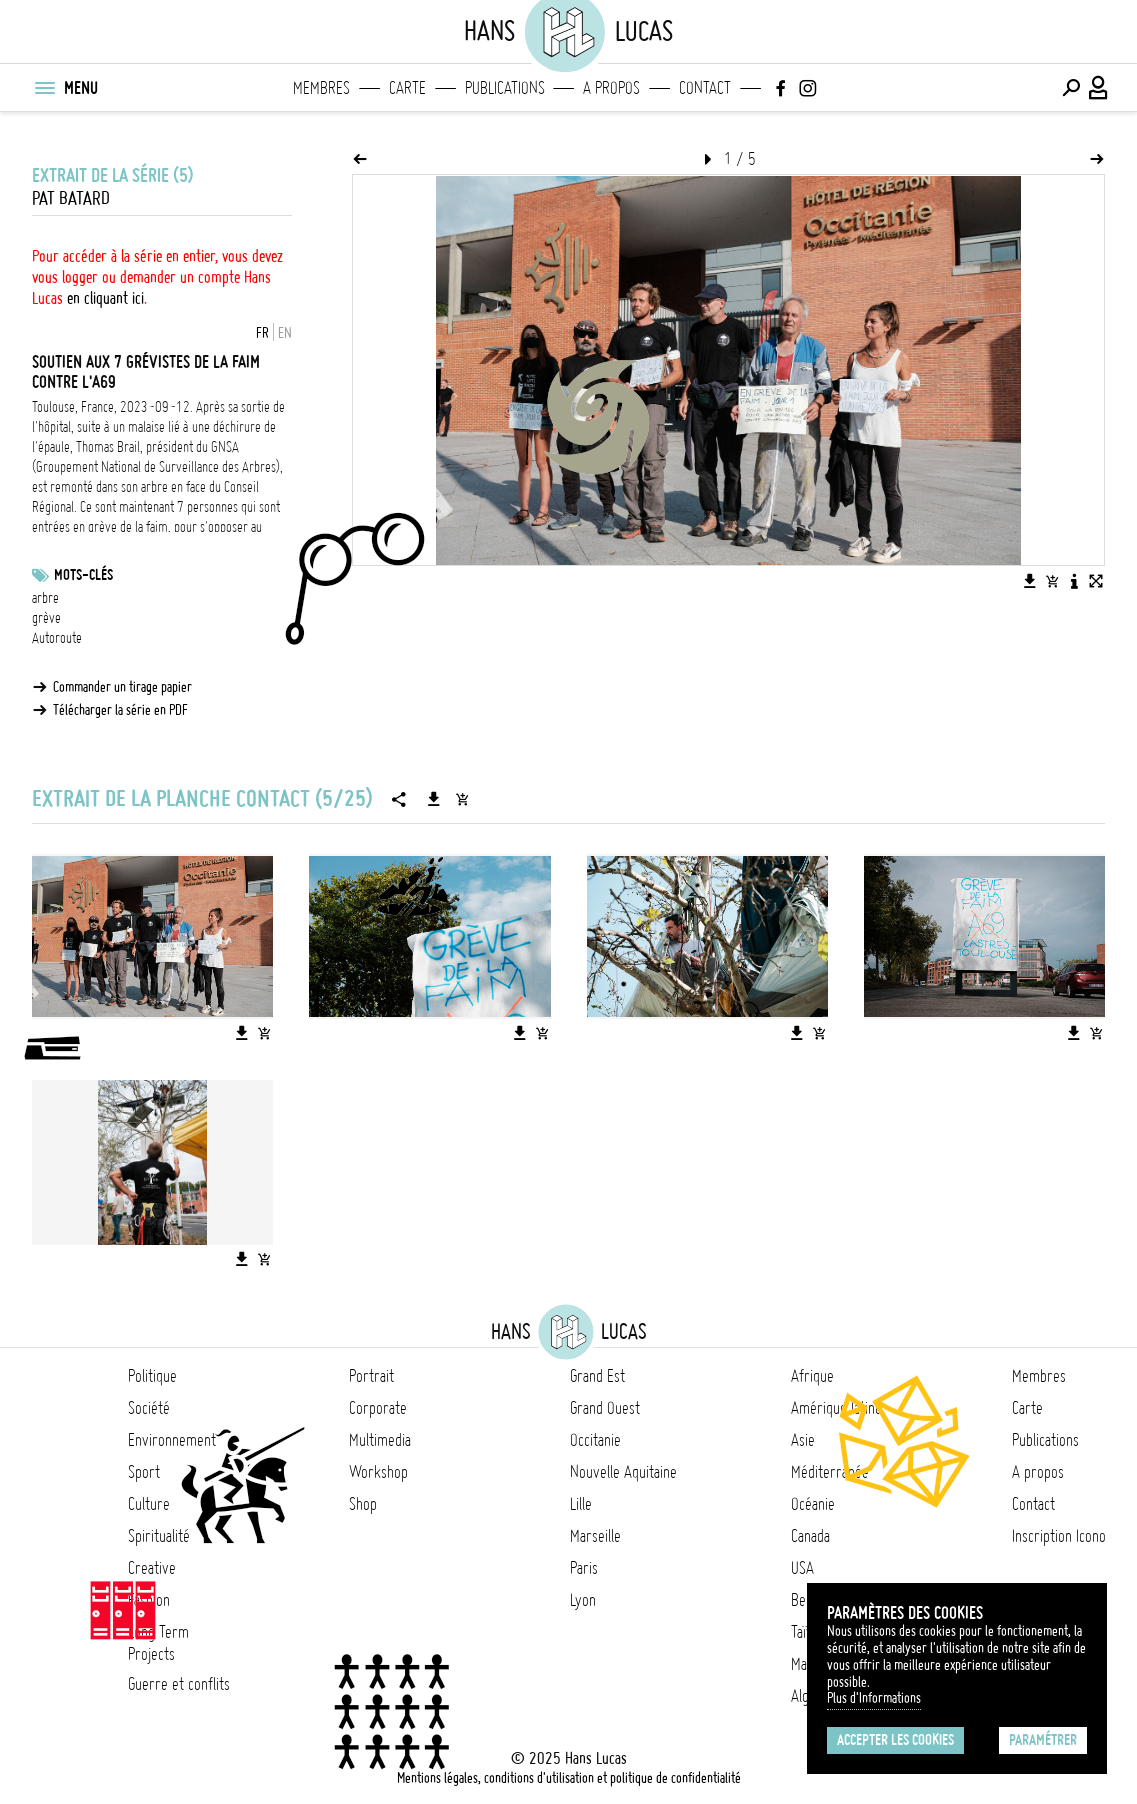 Image resolution: width=1137 pixels, height=1804 pixels. Describe the element at coordinates (412, 886) in the screenshot. I see `dig or excavate in a game` at that location.